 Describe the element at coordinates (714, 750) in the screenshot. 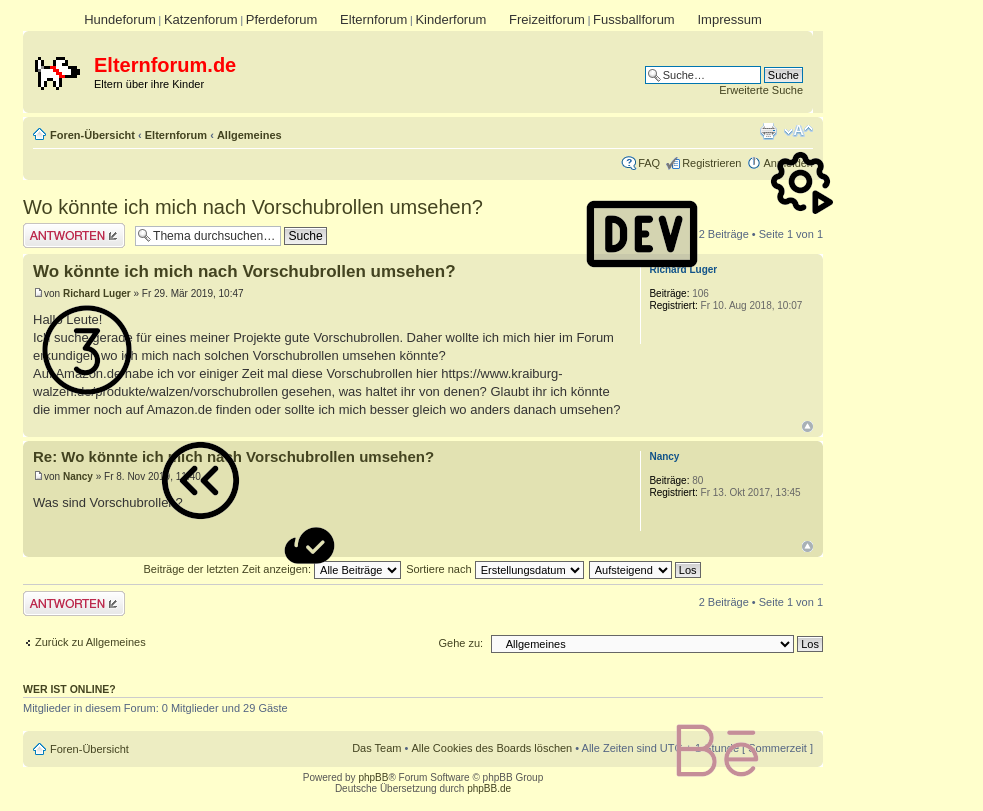

I see `visit behance portfolio` at that location.